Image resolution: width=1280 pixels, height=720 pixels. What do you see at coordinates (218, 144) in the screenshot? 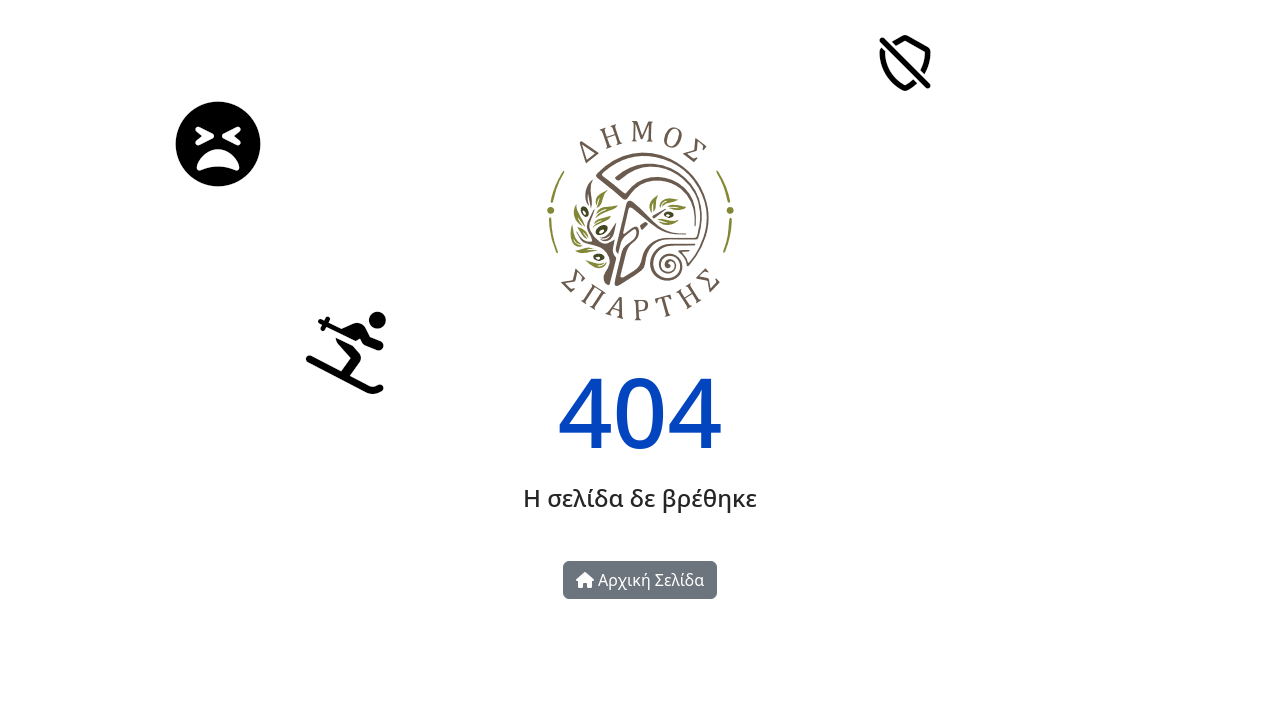
I see `indicates user fatigue or exhaustion status` at bounding box center [218, 144].